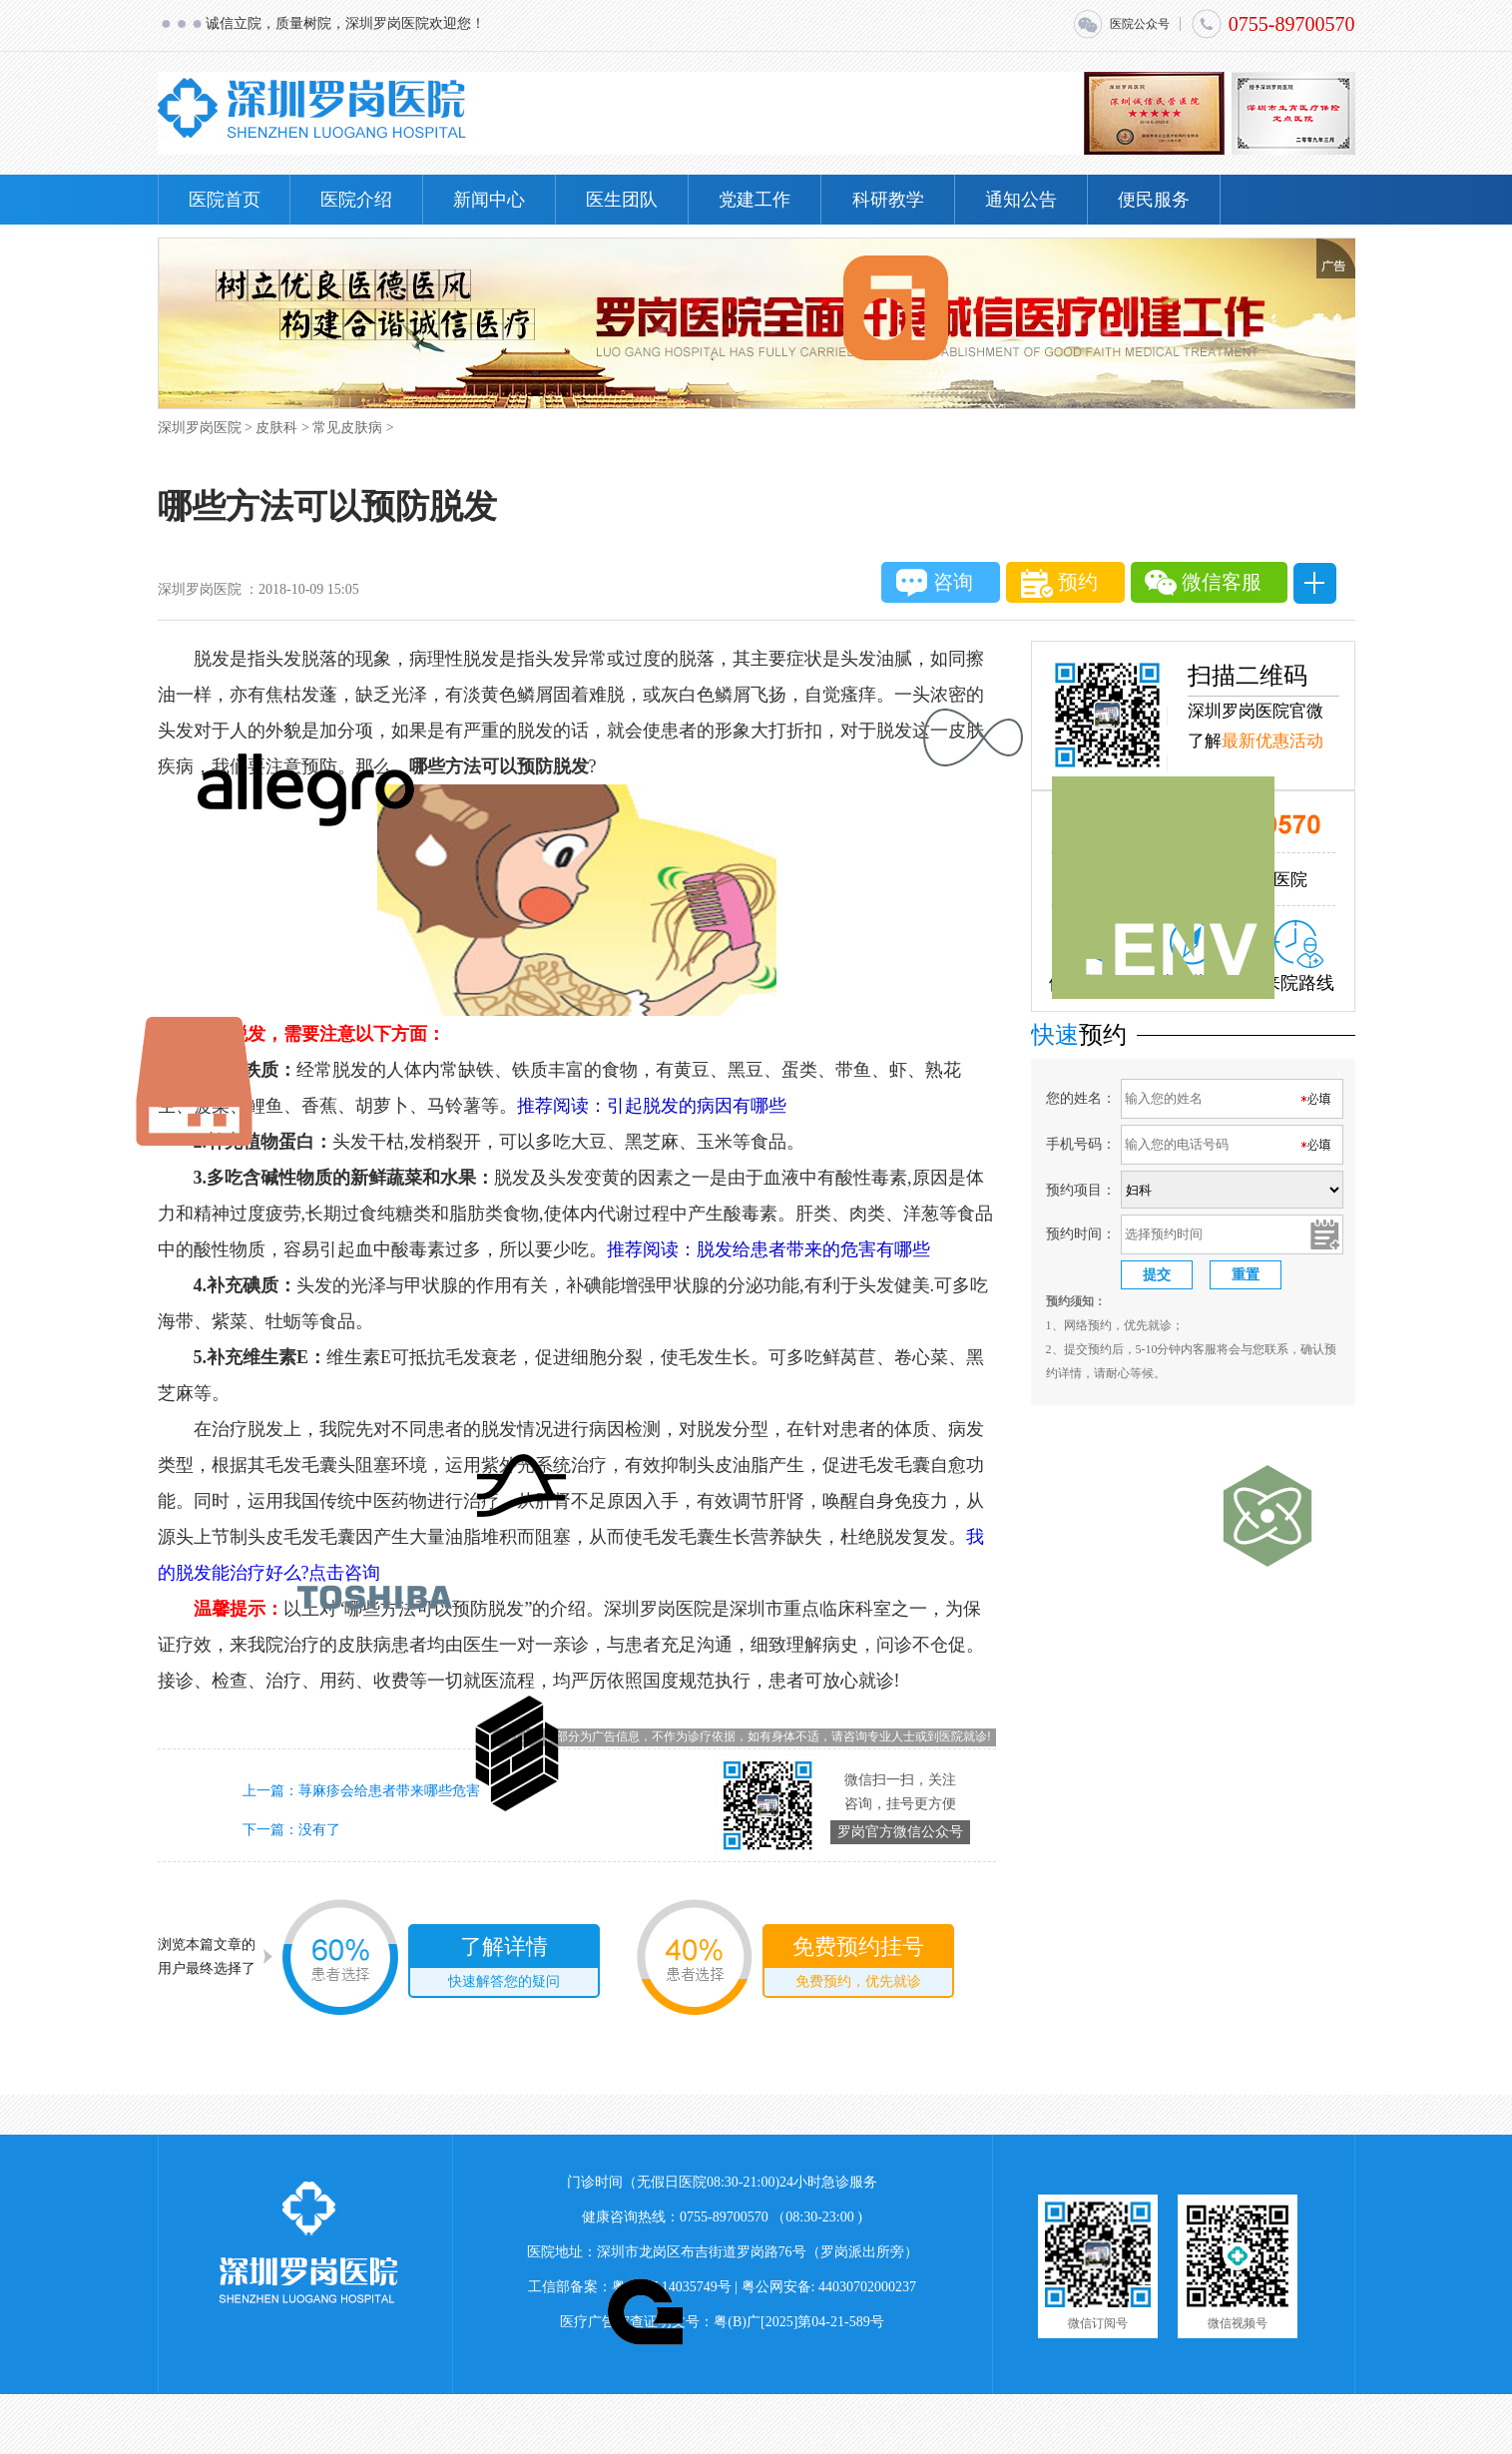 The height and width of the screenshot is (2454, 1512). What do you see at coordinates (521, 1485) in the screenshot?
I see `apache pulsar logo` at bounding box center [521, 1485].